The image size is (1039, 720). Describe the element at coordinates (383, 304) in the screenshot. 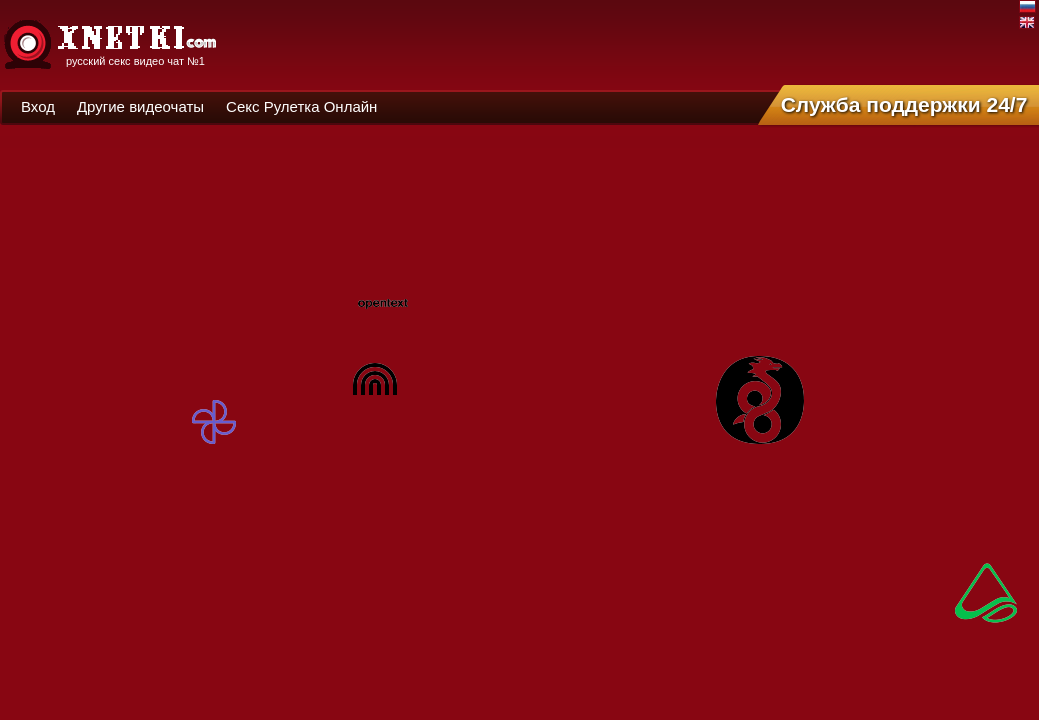

I see `OpenText company logo` at that location.